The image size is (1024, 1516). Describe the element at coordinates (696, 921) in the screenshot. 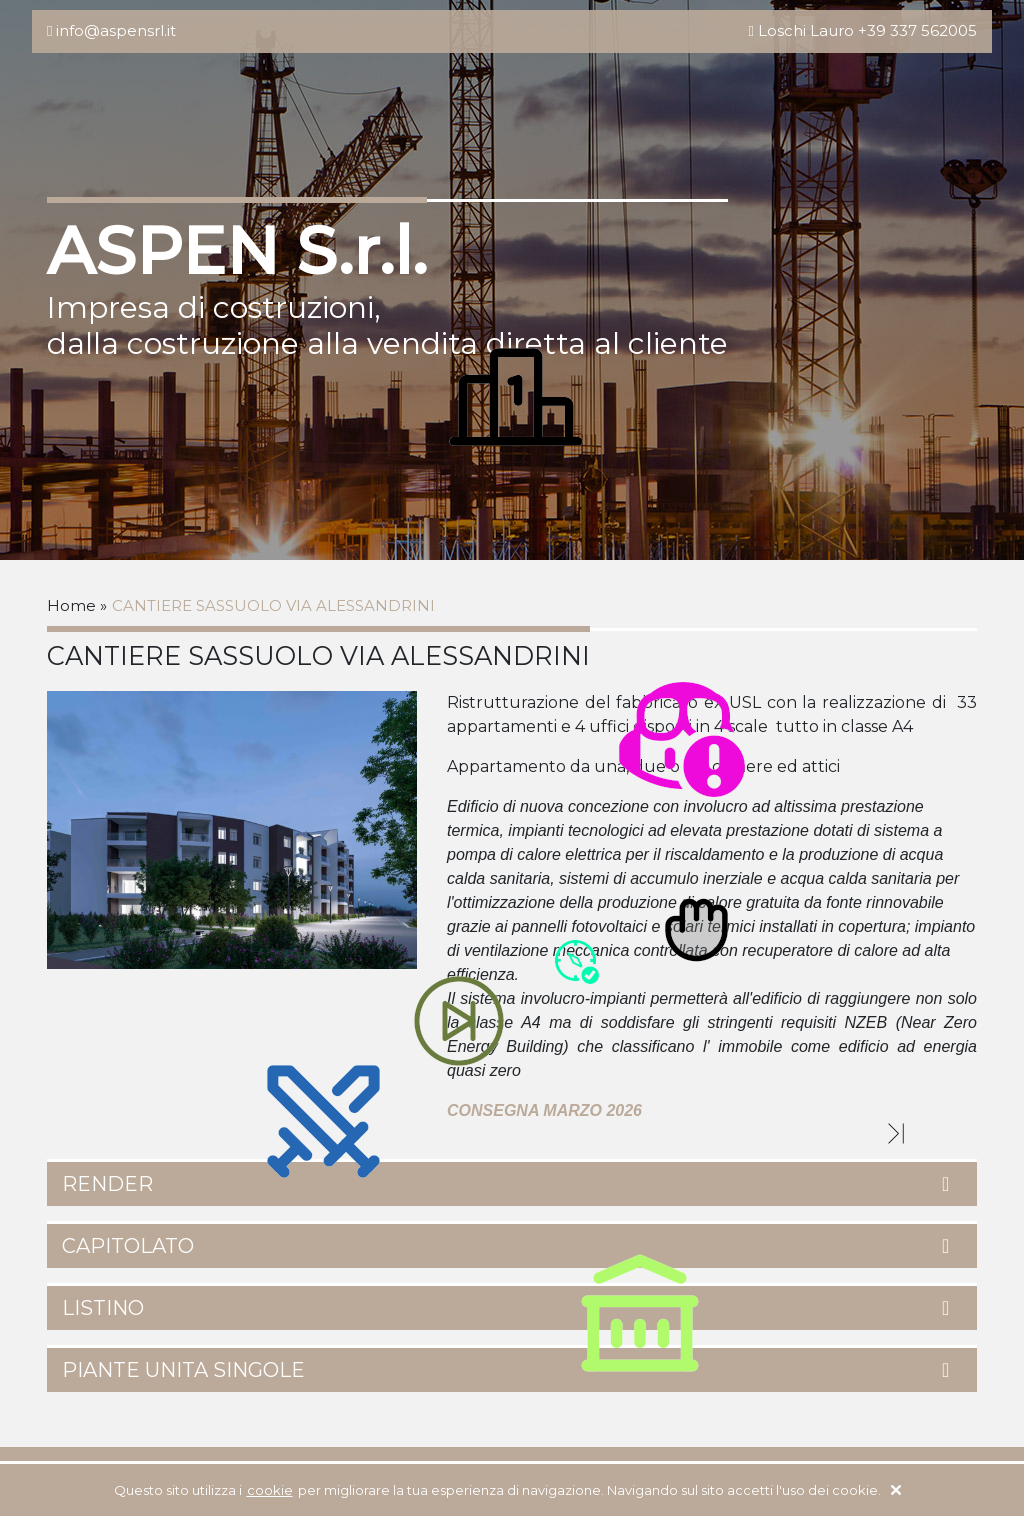

I see `drag to reposition an element` at that location.